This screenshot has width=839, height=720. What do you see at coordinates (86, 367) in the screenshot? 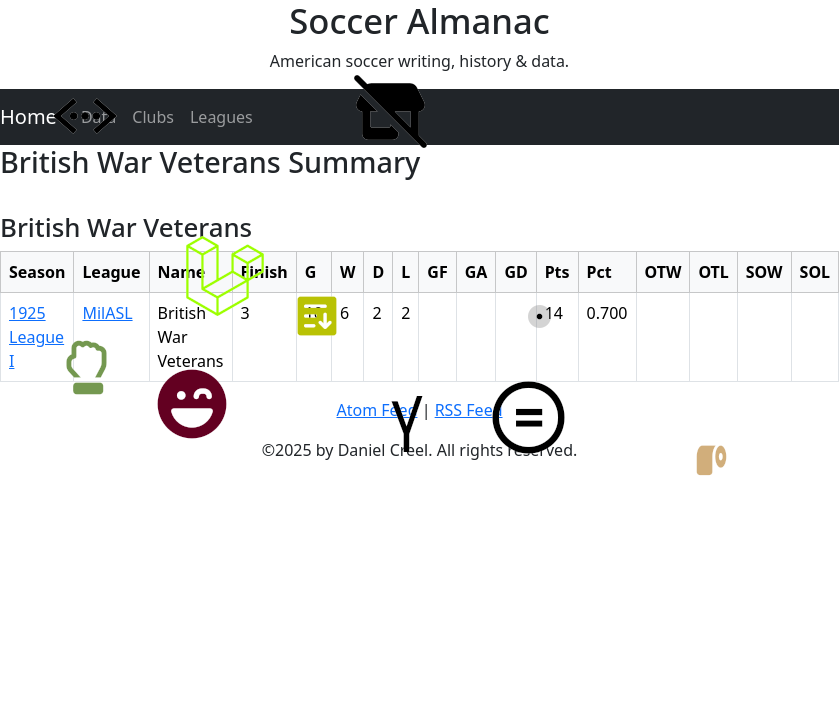
I see `indicate a fist bump or greeting gesture` at bounding box center [86, 367].